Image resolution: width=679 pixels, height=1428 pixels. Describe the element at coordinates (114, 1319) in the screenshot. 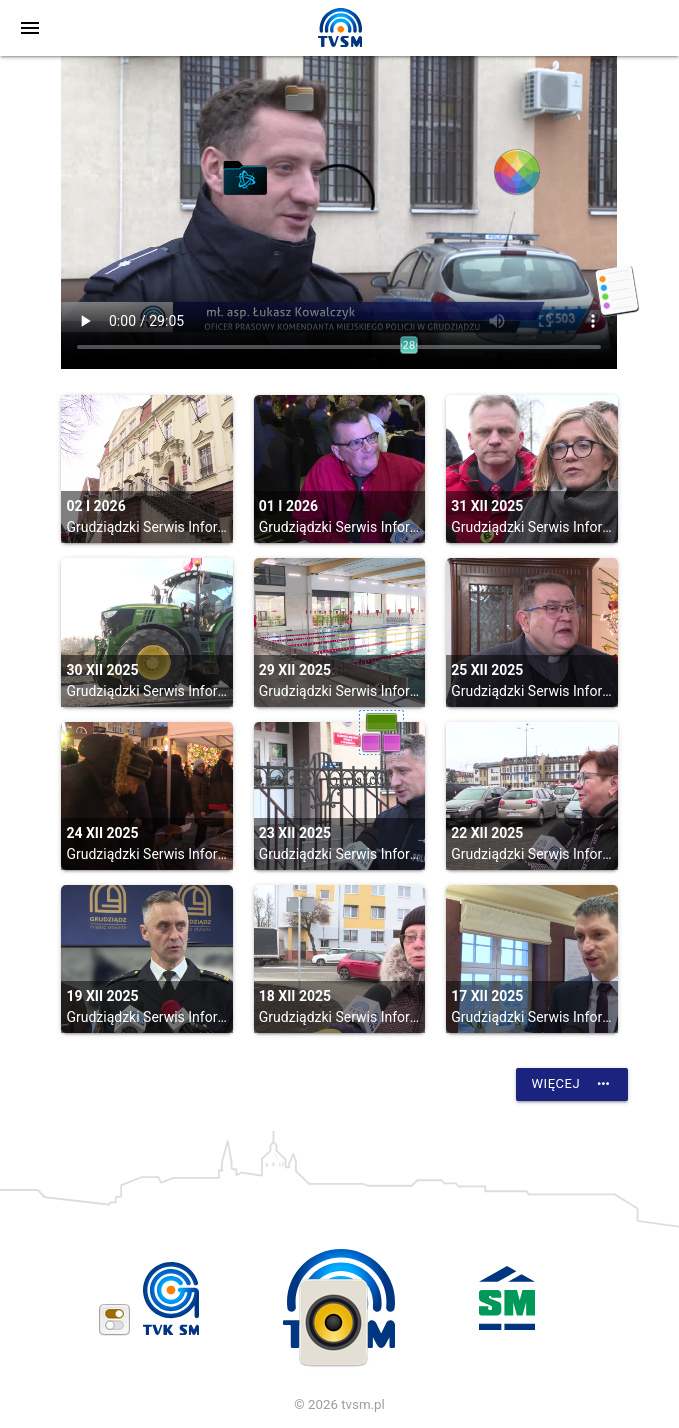

I see `open gnome tweaks settings` at that location.